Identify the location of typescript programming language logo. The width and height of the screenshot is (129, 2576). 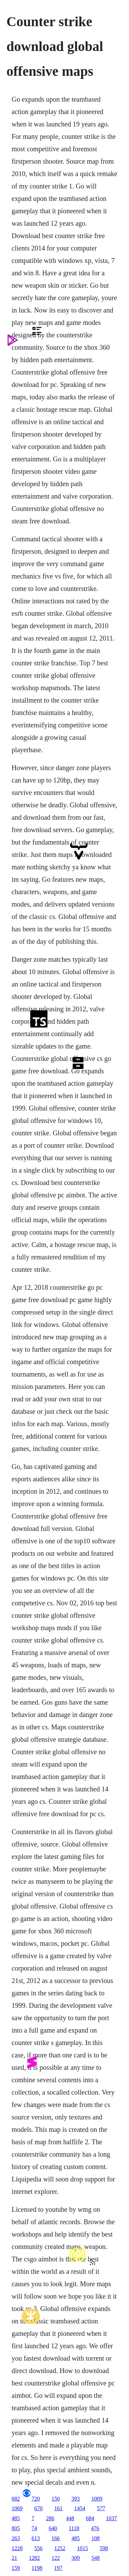
(39, 1019).